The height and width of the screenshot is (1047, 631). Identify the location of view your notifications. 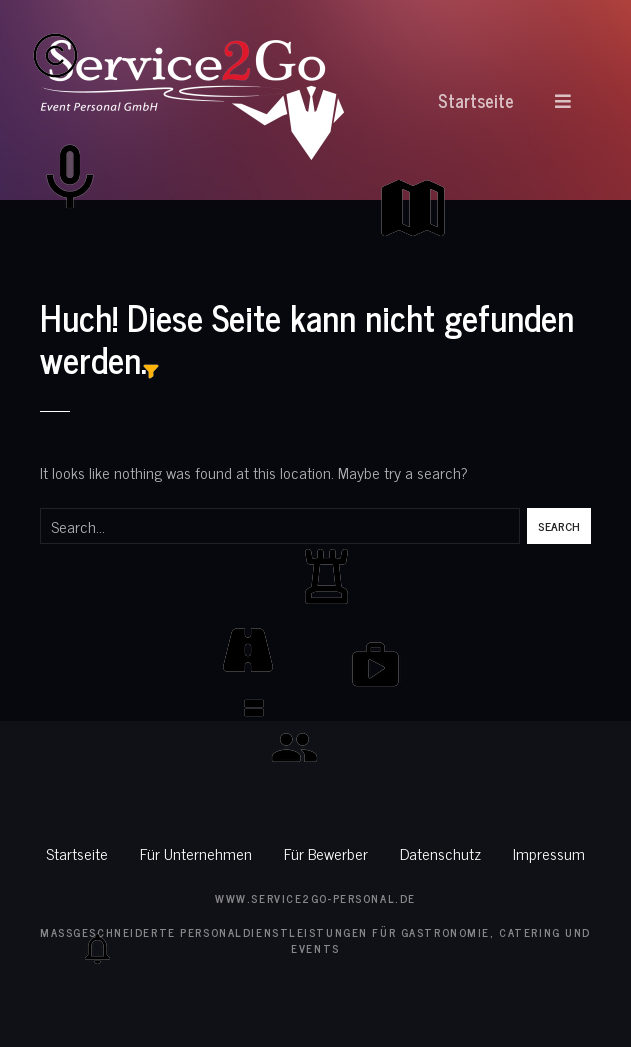
(97, 948).